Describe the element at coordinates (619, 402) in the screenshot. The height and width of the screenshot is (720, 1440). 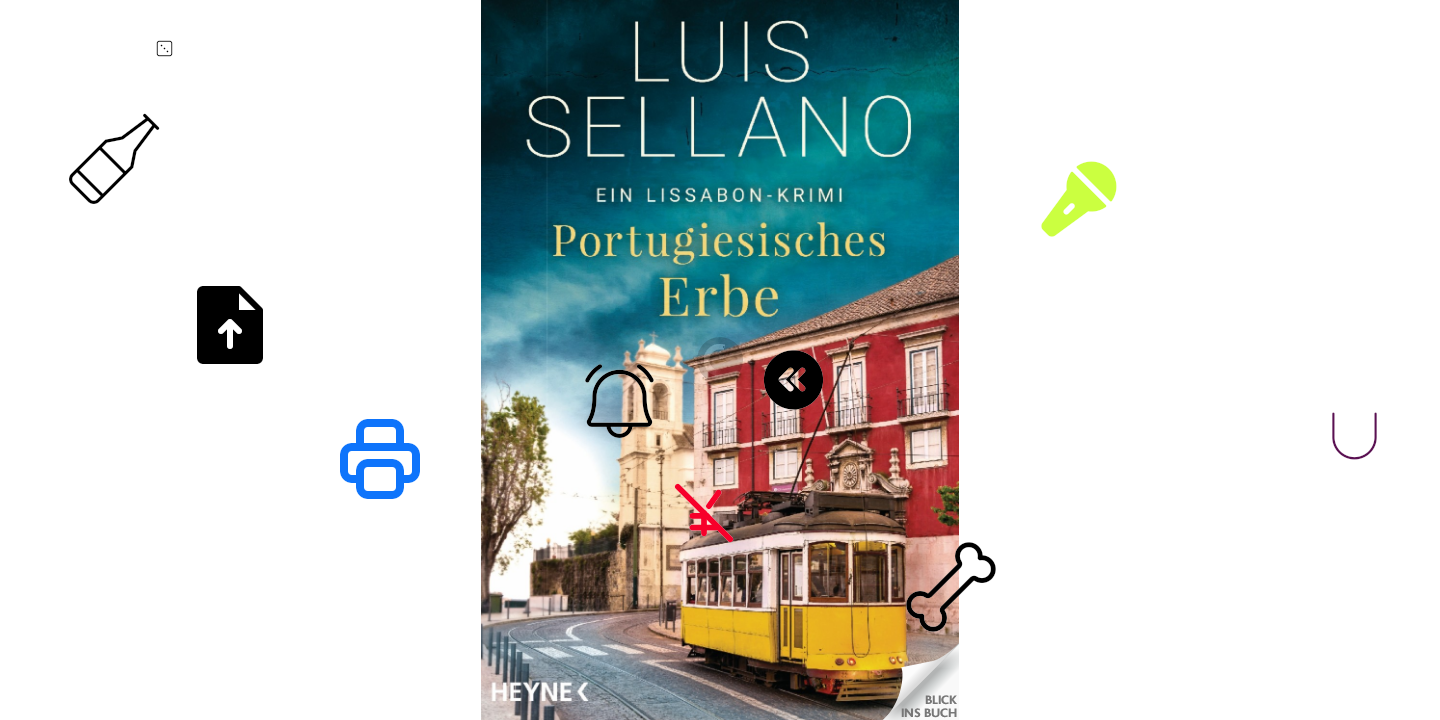
I see `indicates new notifications or alerts` at that location.